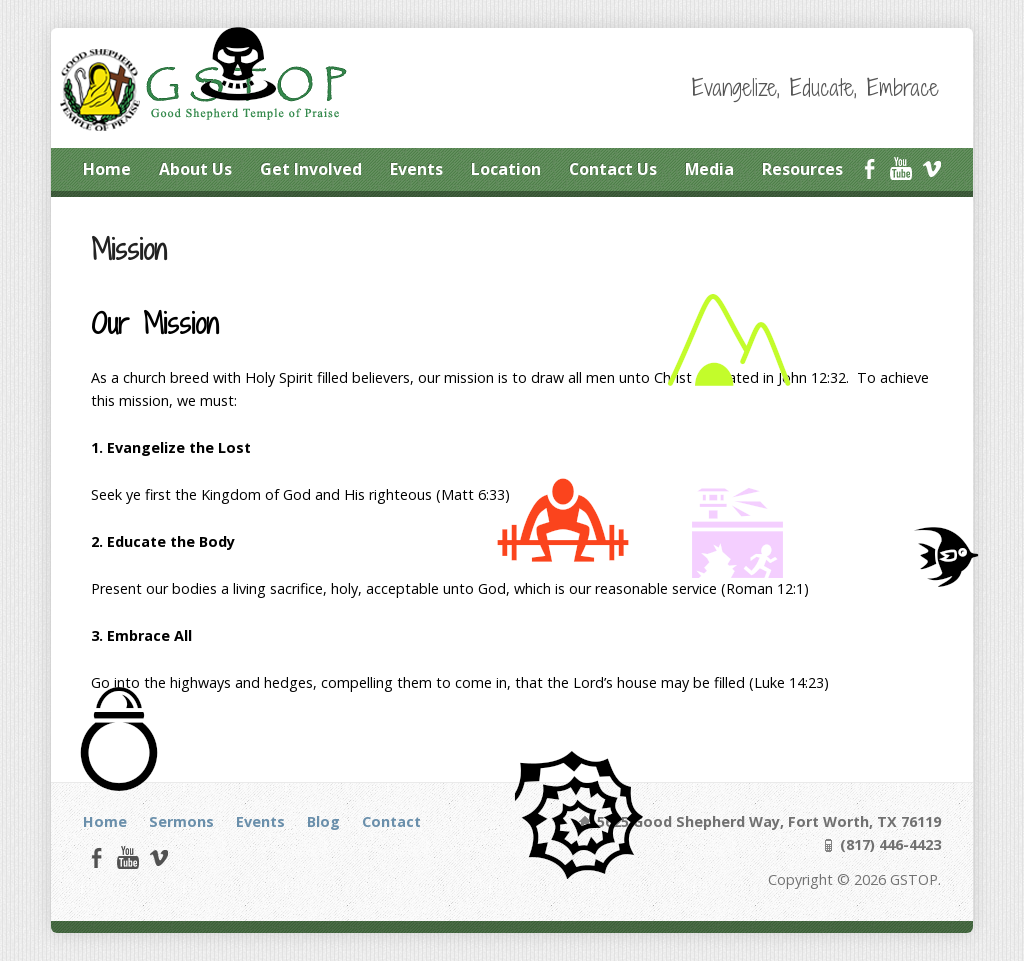  Describe the element at coordinates (238, 64) in the screenshot. I see `indicates a hazardous or deadly area on the game map` at that location.